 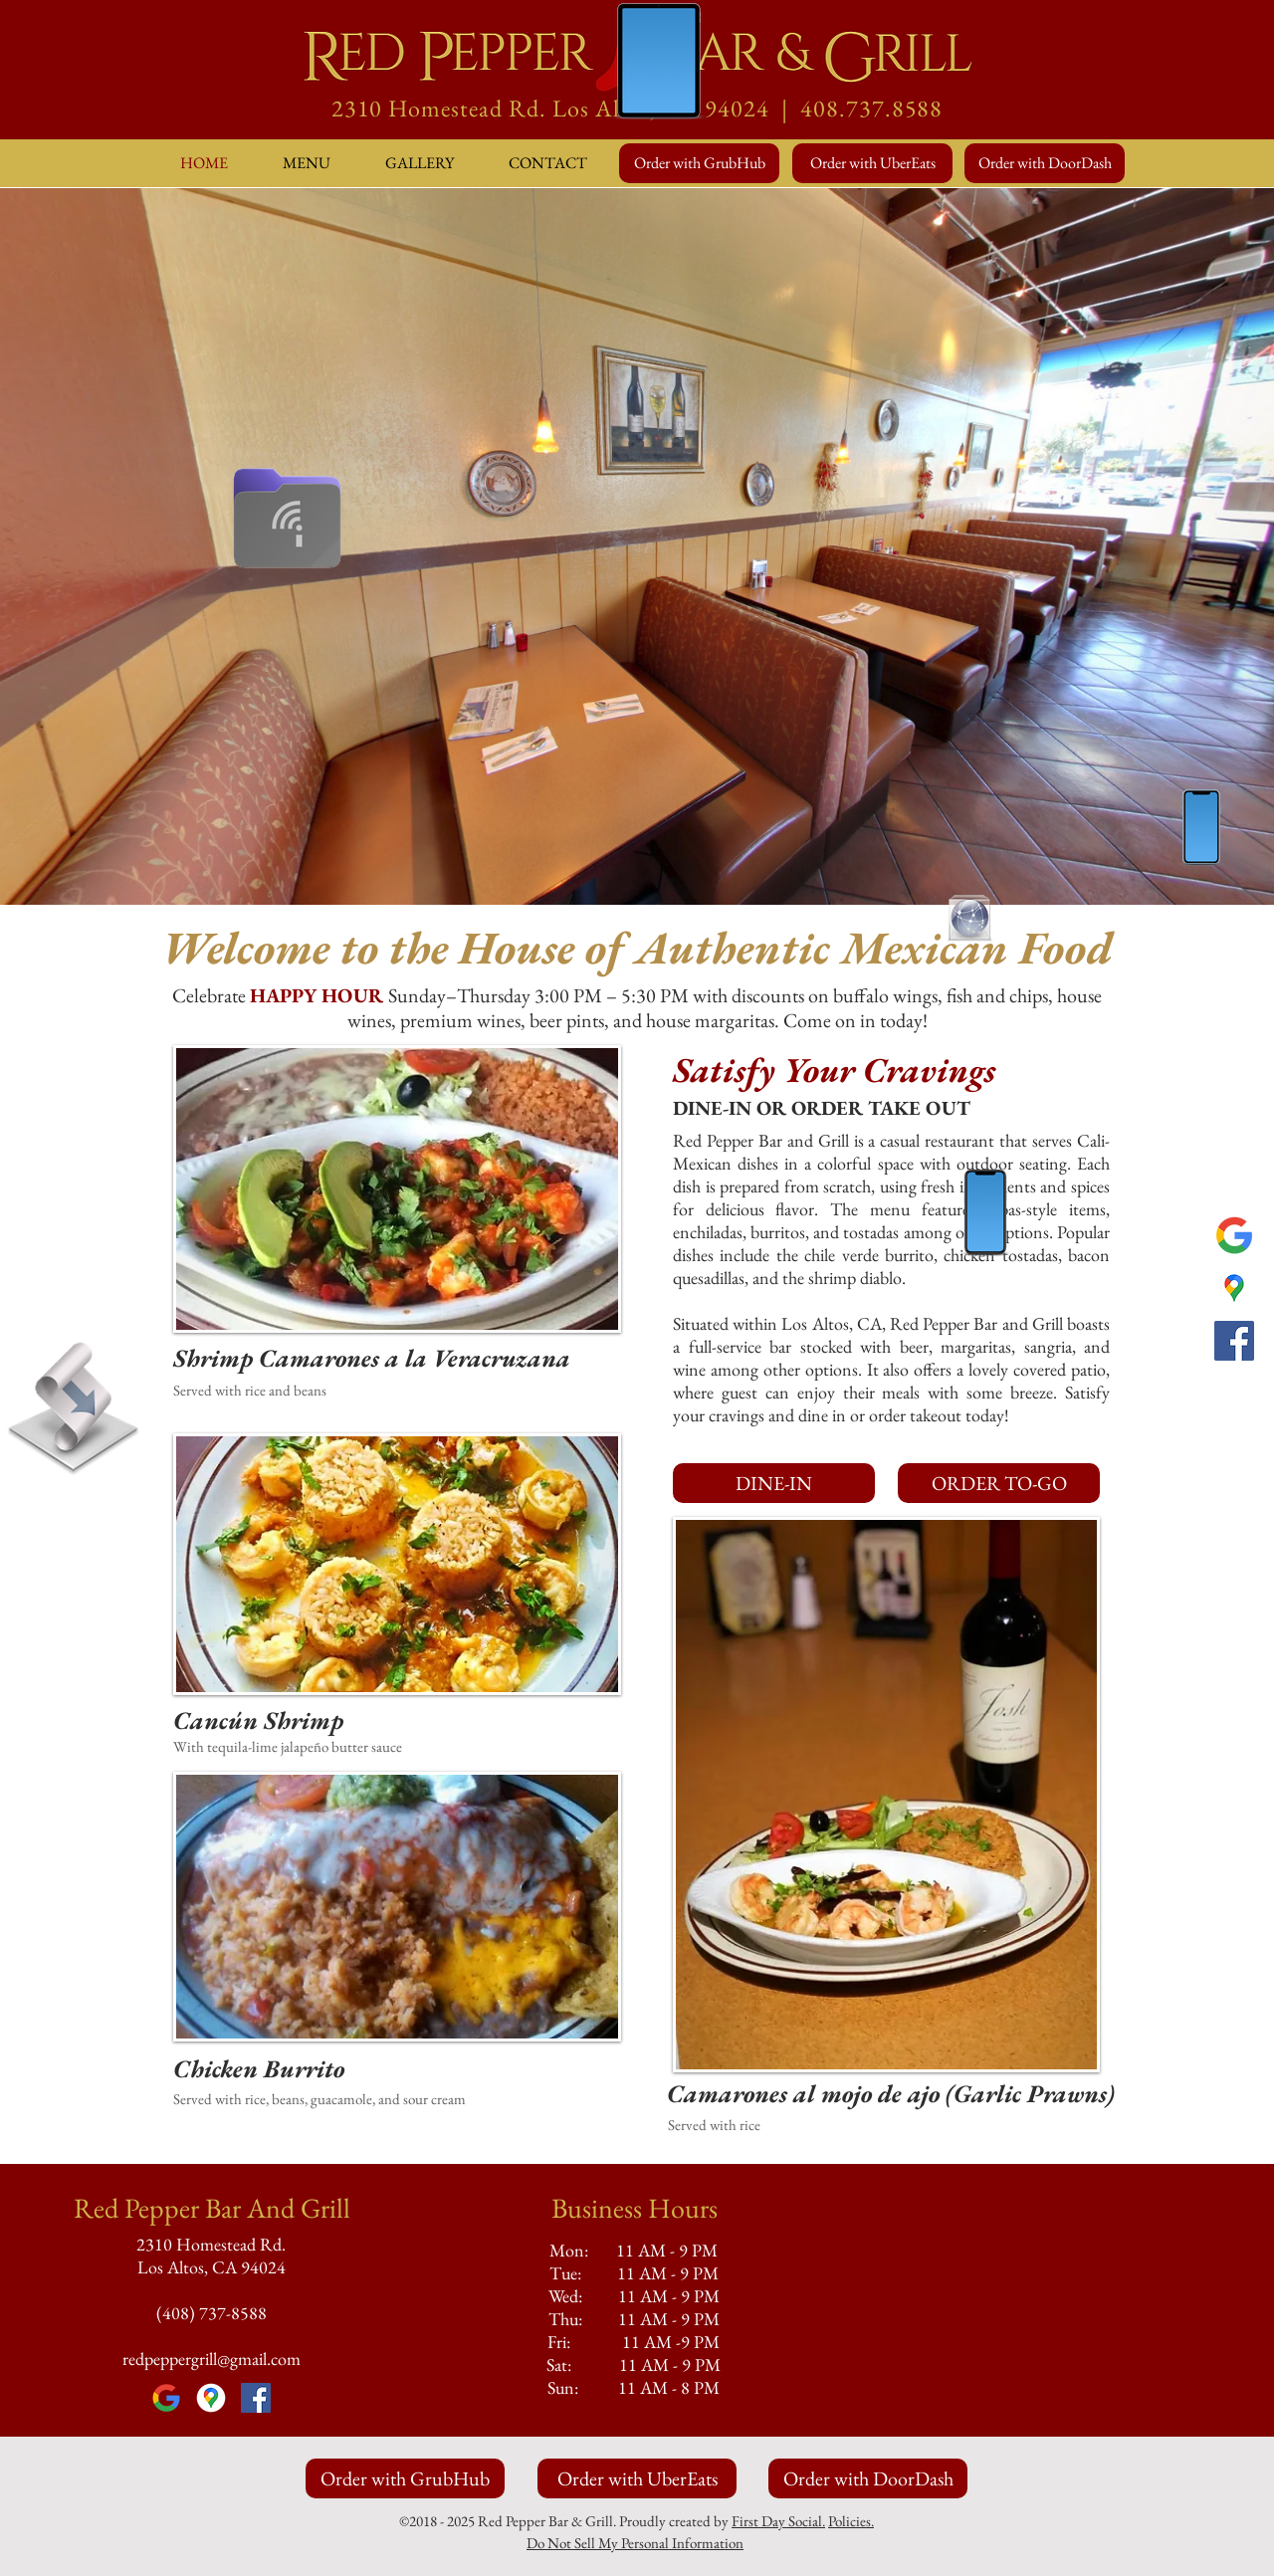 What do you see at coordinates (1201, 828) in the screenshot?
I see `iPhone XR device icon for system identification` at bounding box center [1201, 828].